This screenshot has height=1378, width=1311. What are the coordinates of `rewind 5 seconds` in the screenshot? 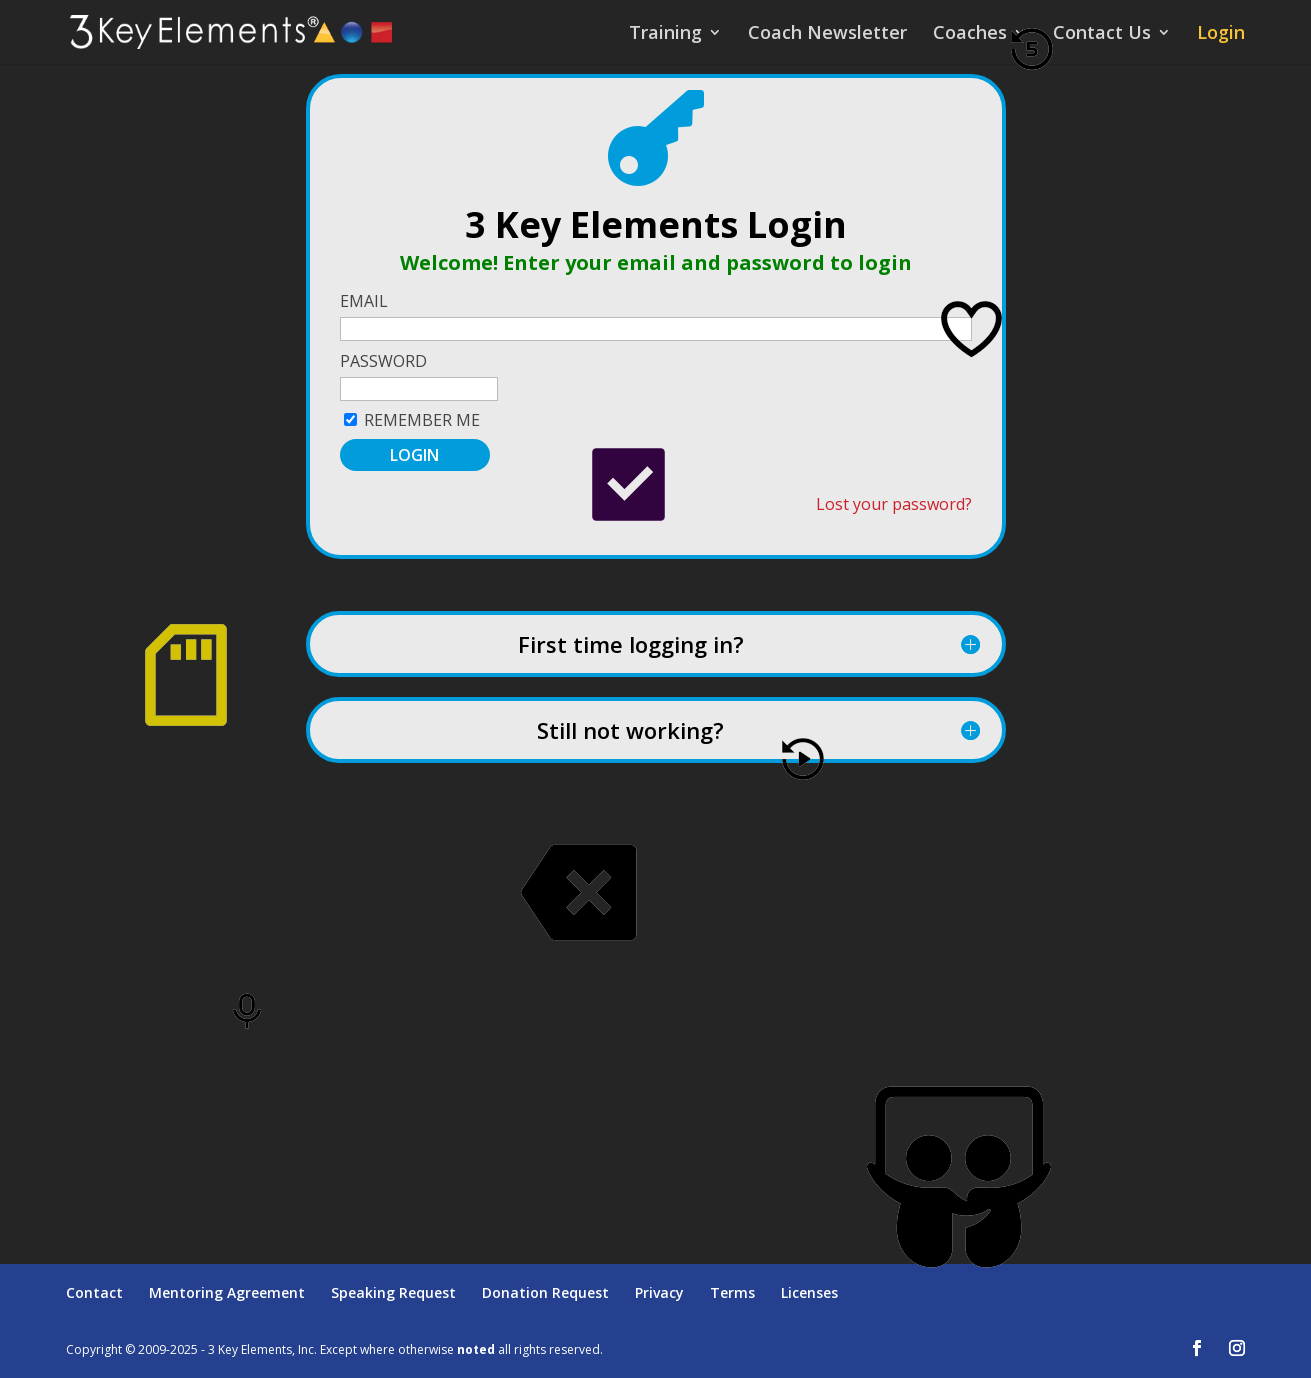 It's located at (1032, 49).